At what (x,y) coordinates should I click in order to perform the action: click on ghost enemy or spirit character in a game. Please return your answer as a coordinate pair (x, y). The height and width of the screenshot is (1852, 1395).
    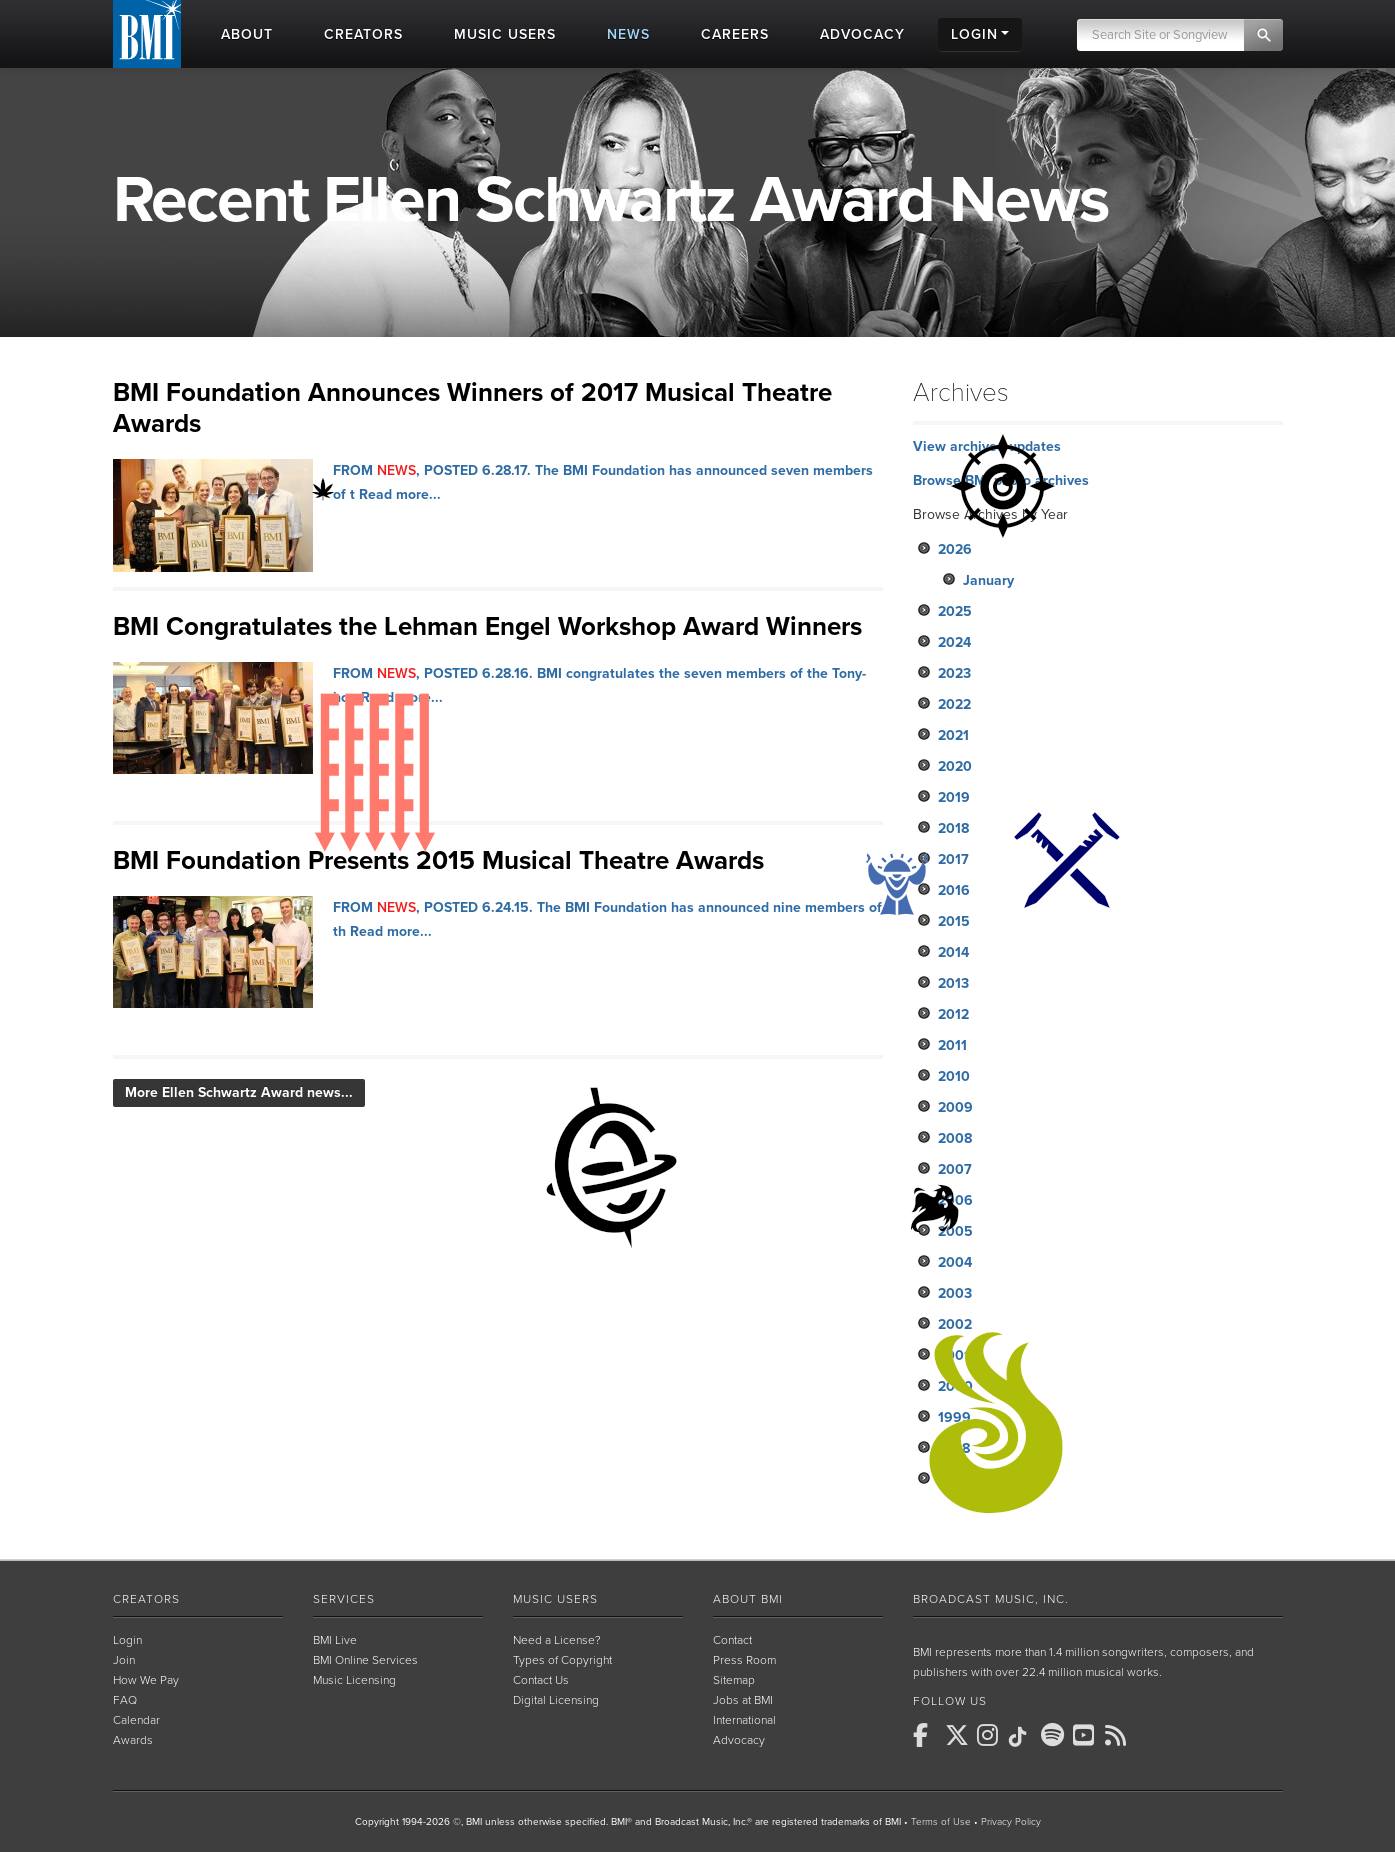
    Looking at the image, I should click on (934, 1208).